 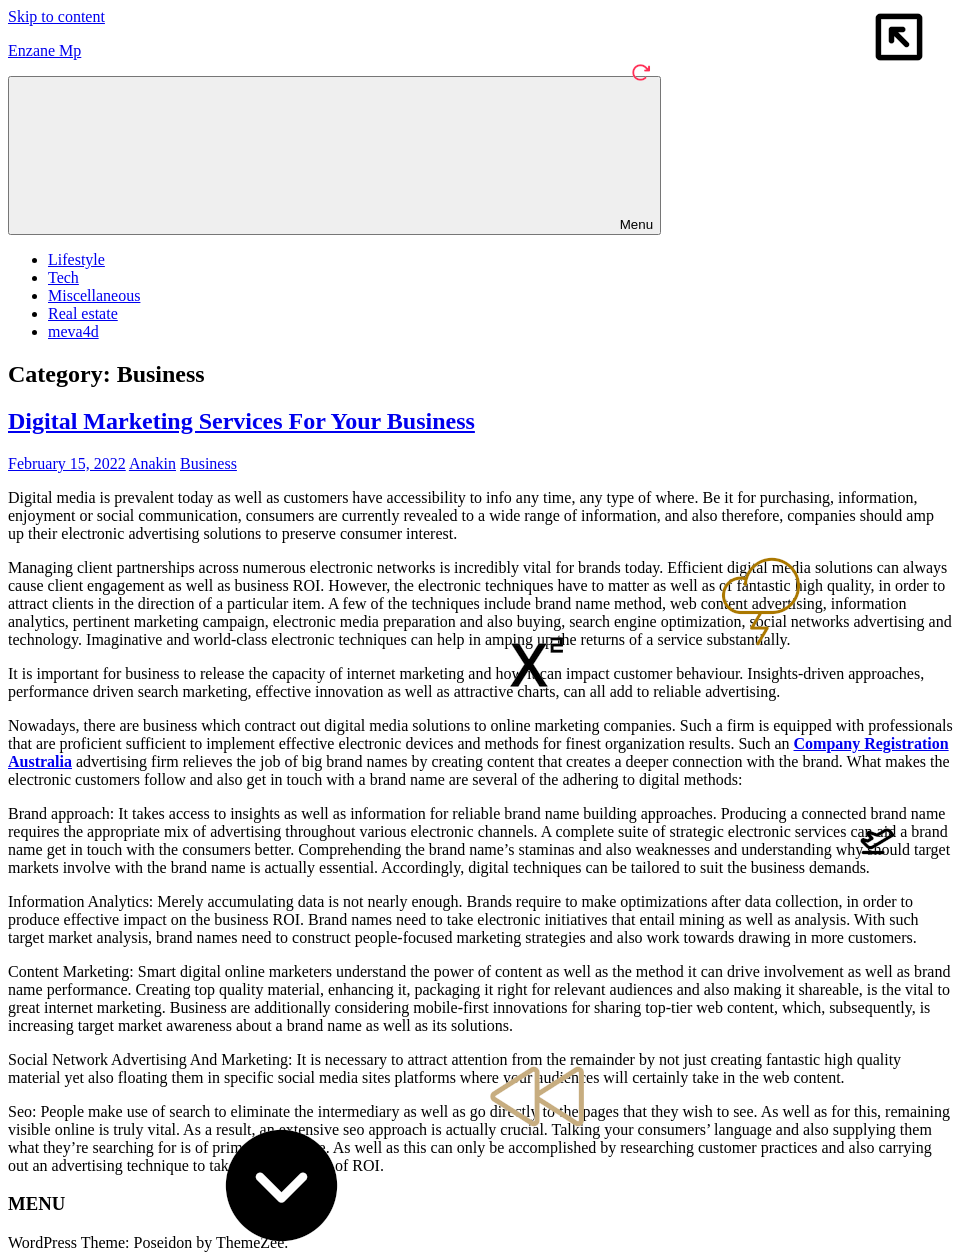 What do you see at coordinates (761, 600) in the screenshot?
I see `indicates thunderstorm or severe weather conditions` at bounding box center [761, 600].